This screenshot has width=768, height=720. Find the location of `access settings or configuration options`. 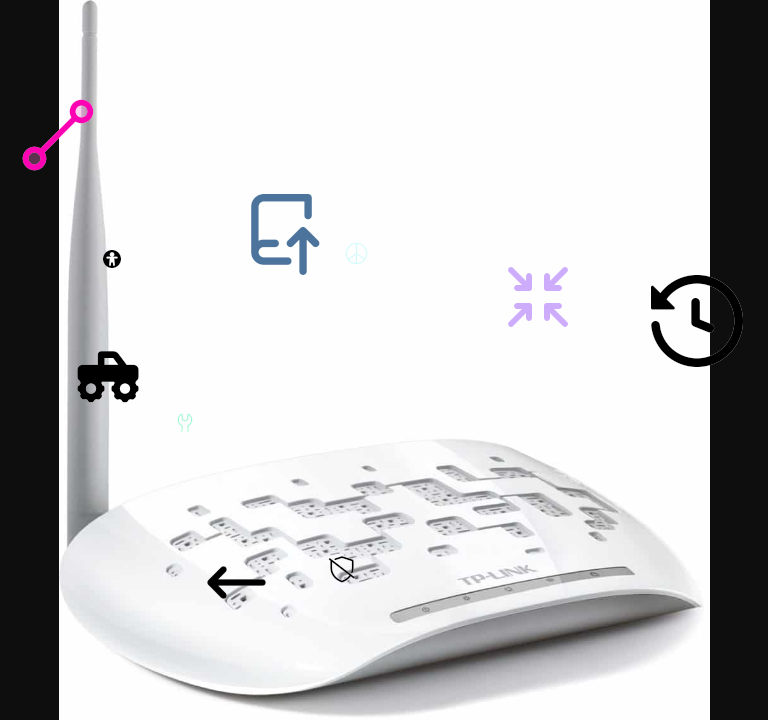

access settings or configuration options is located at coordinates (185, 423).